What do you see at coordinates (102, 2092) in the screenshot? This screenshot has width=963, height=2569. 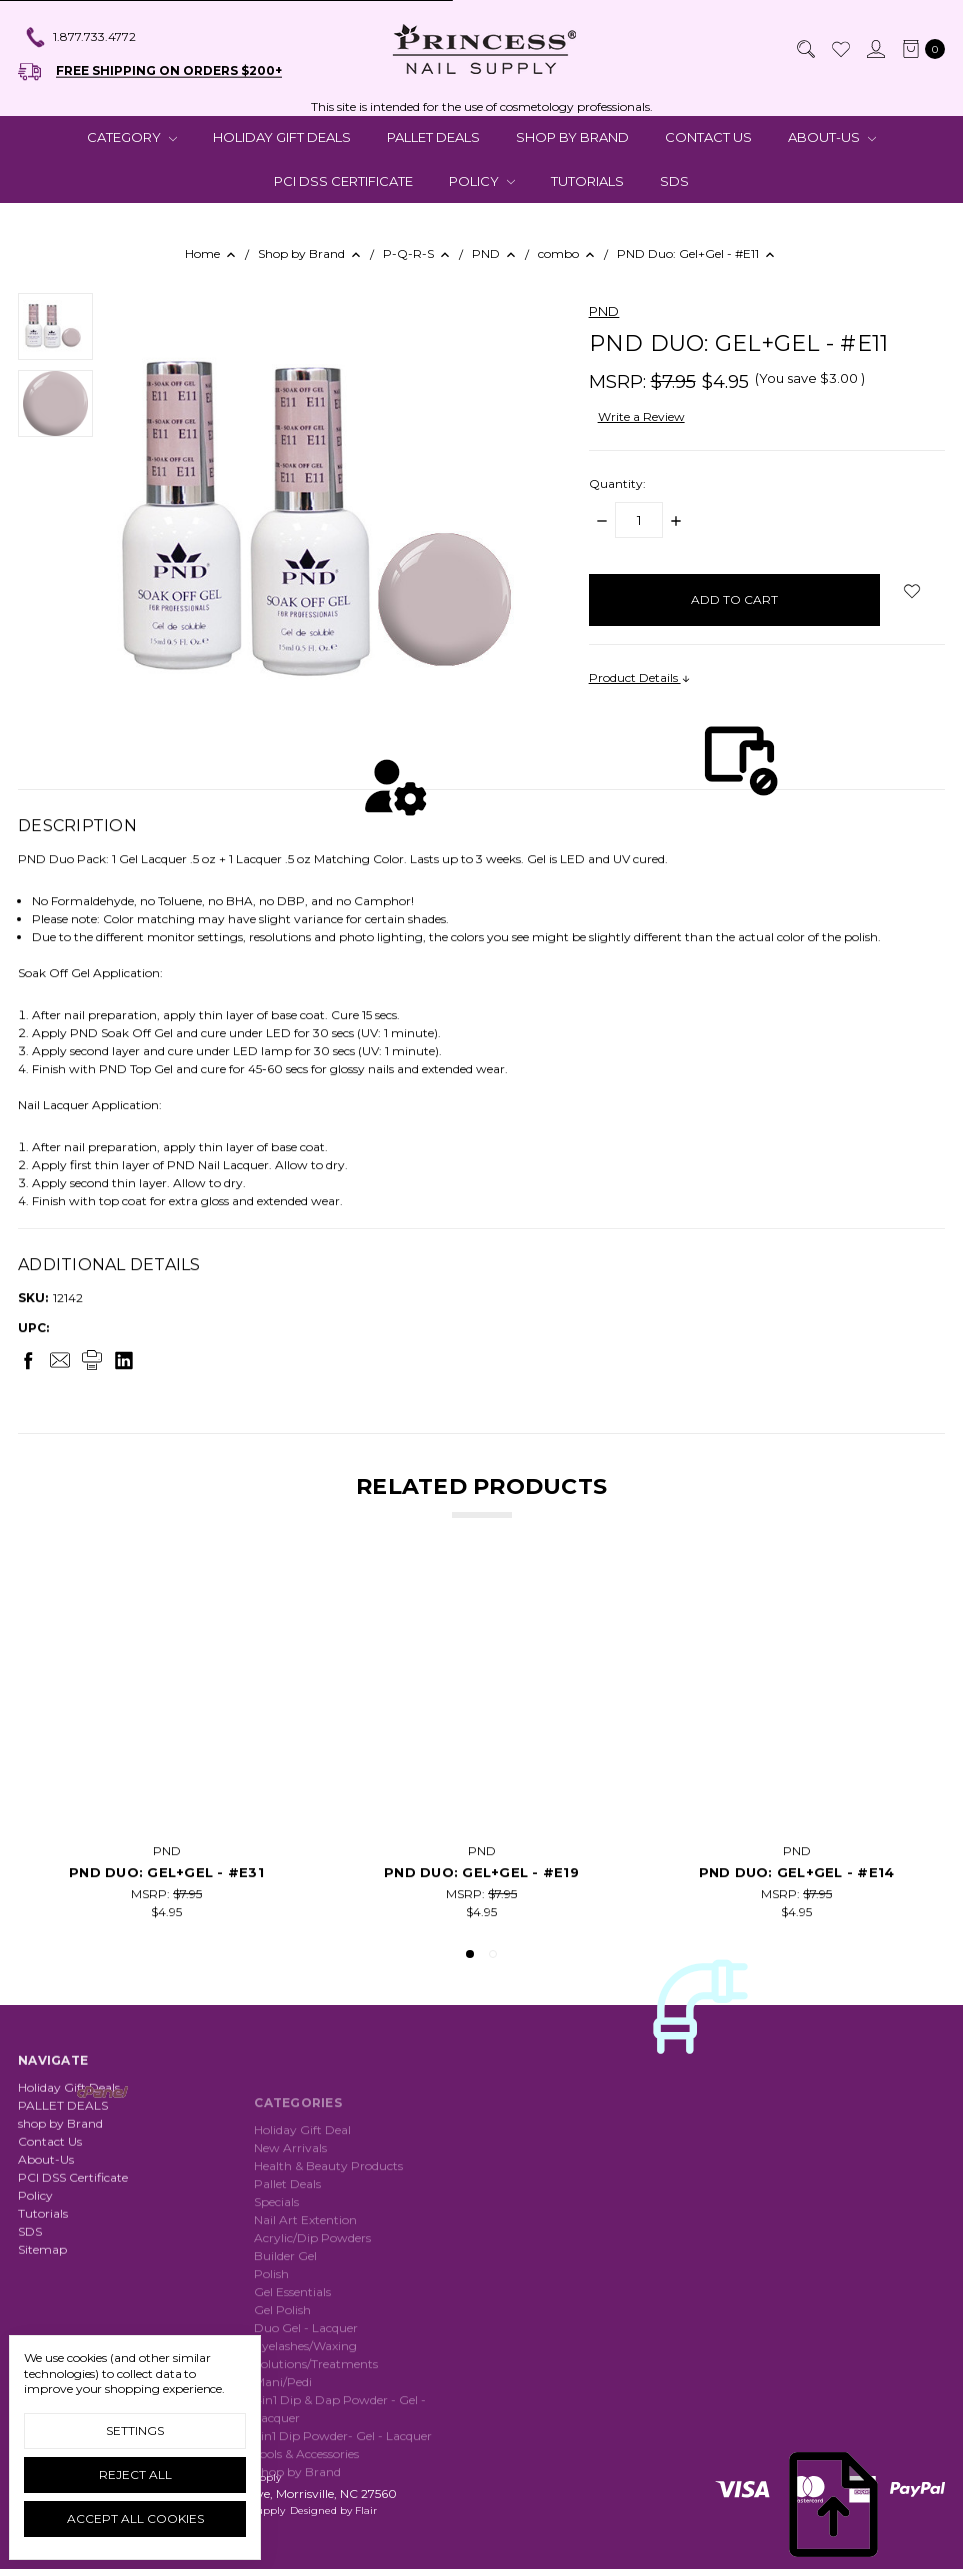 I see `access cPanel web hosting control panel` at bounding box center [102, 2092].